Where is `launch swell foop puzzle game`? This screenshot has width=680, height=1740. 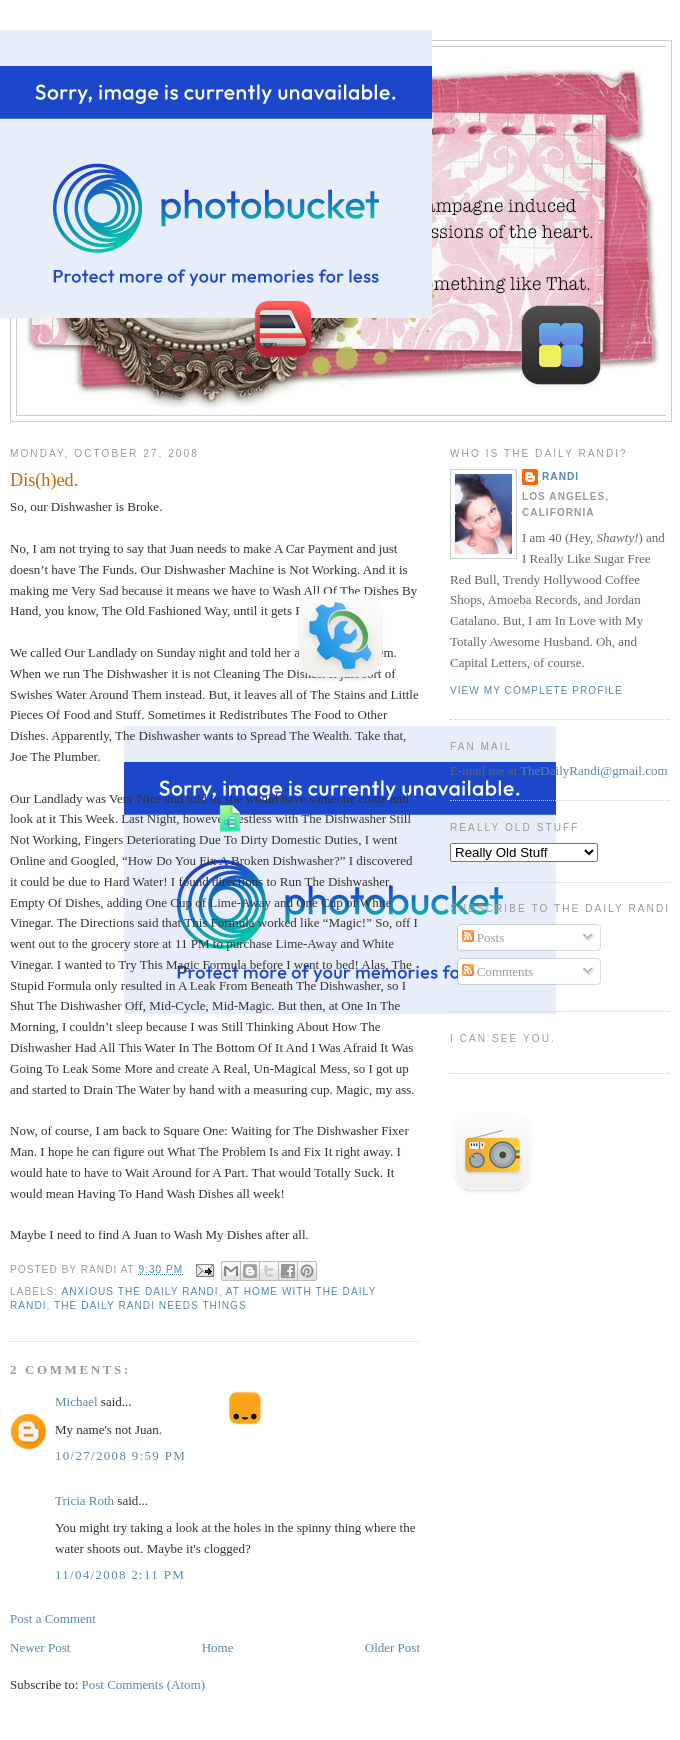 launch swell foop puzzle game is located at coordinates (561, 345).